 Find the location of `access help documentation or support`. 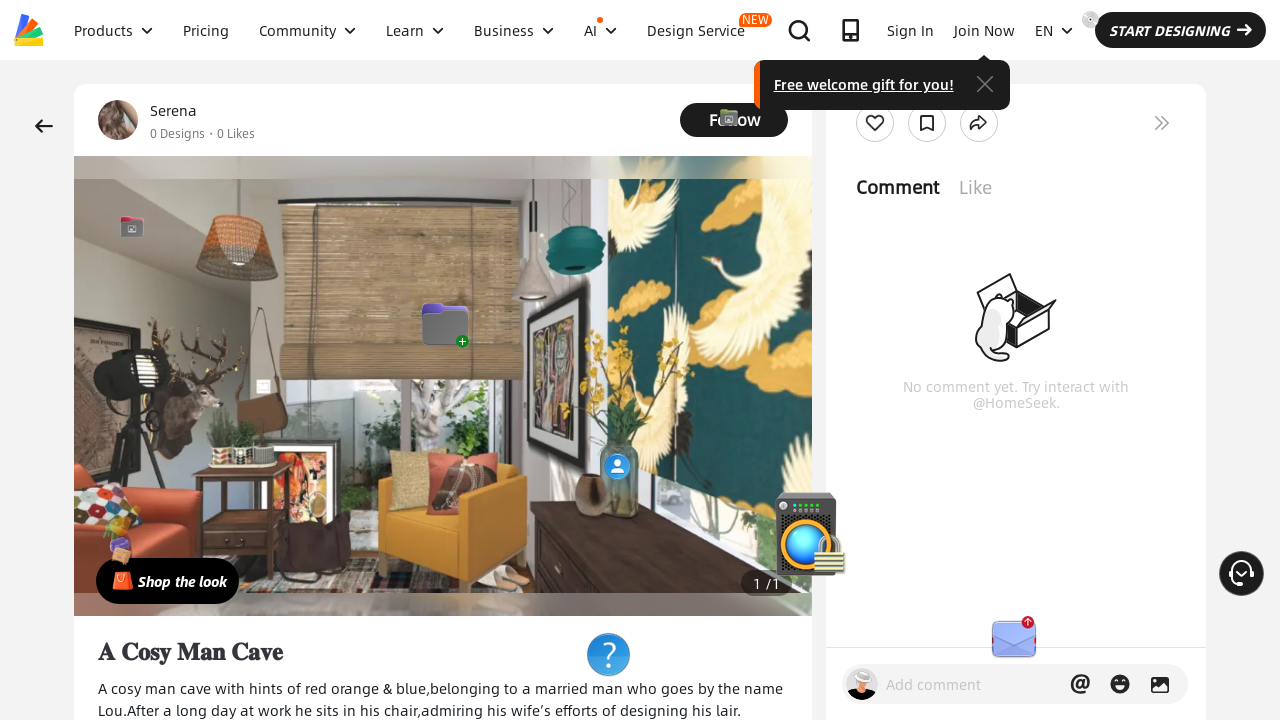

access help documentation or support is located at coordinates (608, 654).